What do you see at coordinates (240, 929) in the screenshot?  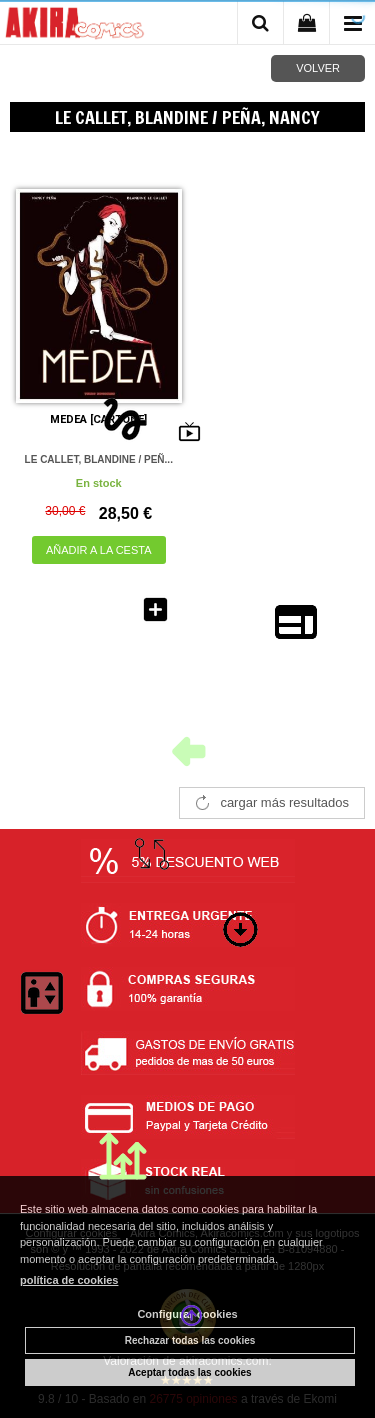 I see `download file or content` at bounding box center [240, 929].